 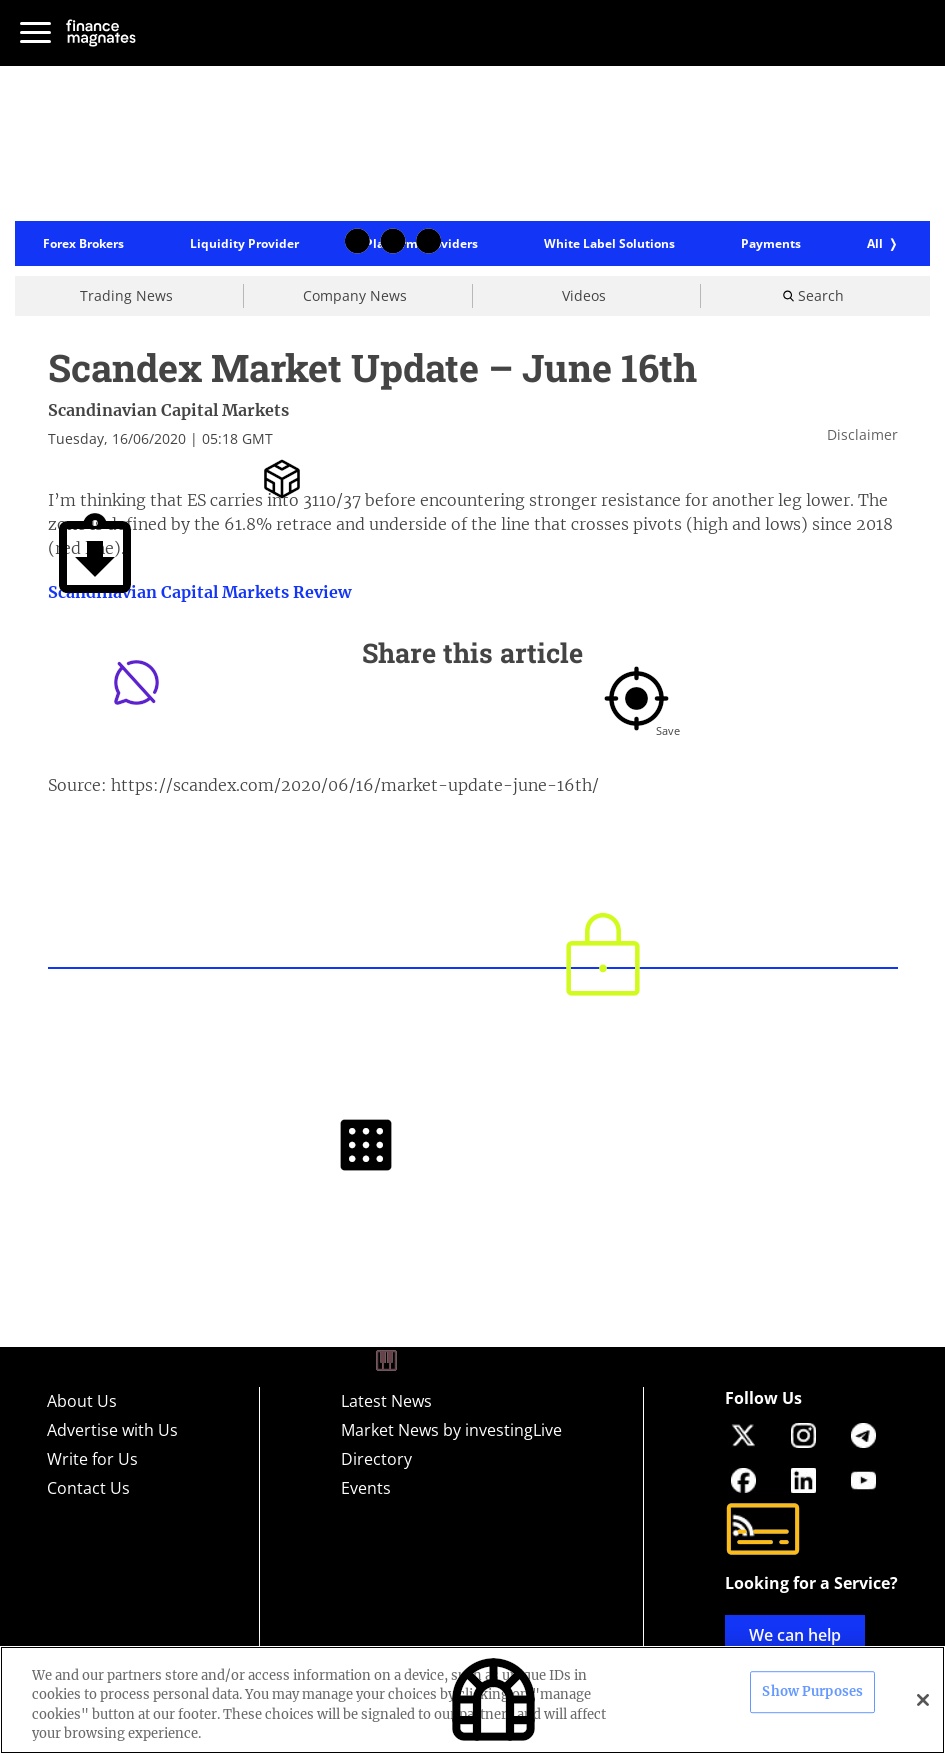 I want to click on open more options menu, so click(x=393, y=241).